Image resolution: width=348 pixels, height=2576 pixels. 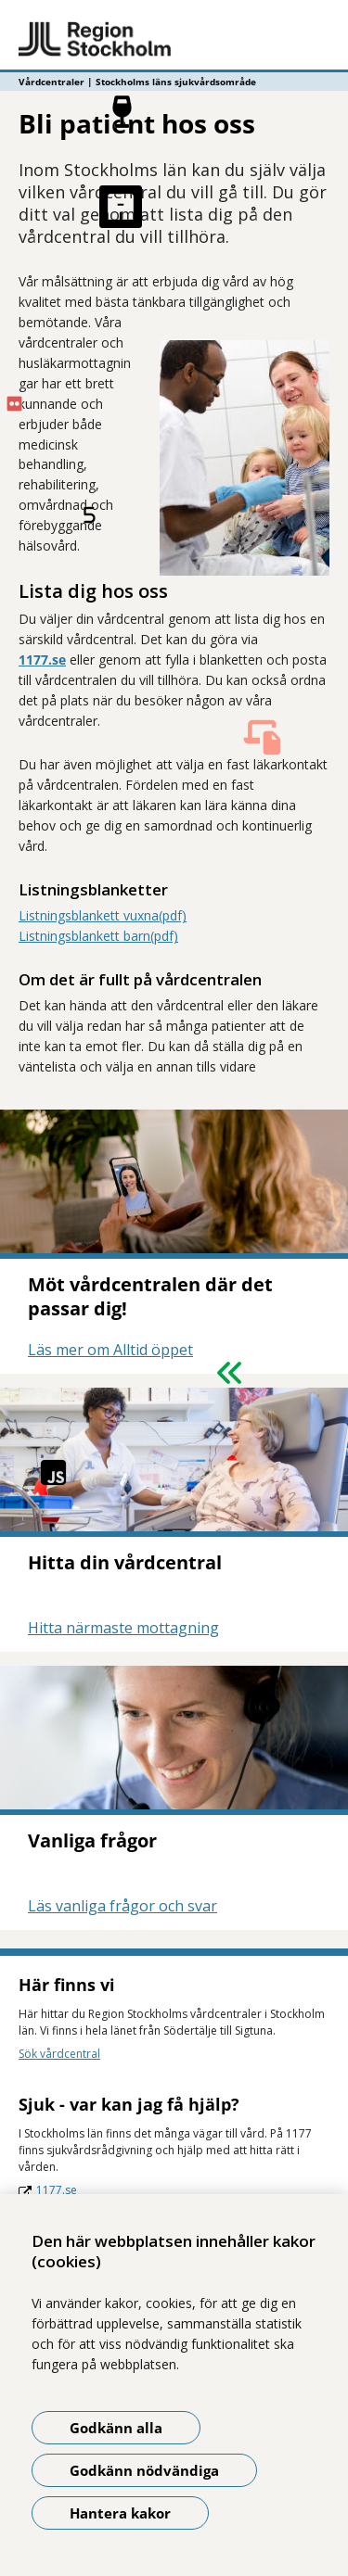 I want to click on JavaScript programming language logo, so click(x=53, y=1472).